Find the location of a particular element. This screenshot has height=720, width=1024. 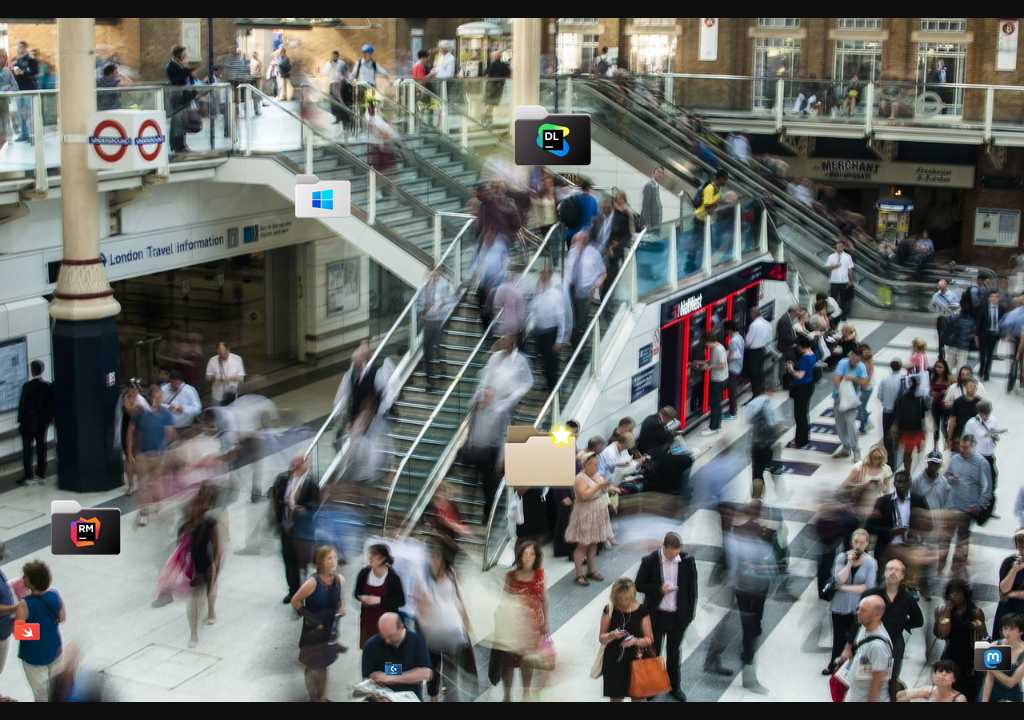

create a new folder is located at coordinates (540, 460).